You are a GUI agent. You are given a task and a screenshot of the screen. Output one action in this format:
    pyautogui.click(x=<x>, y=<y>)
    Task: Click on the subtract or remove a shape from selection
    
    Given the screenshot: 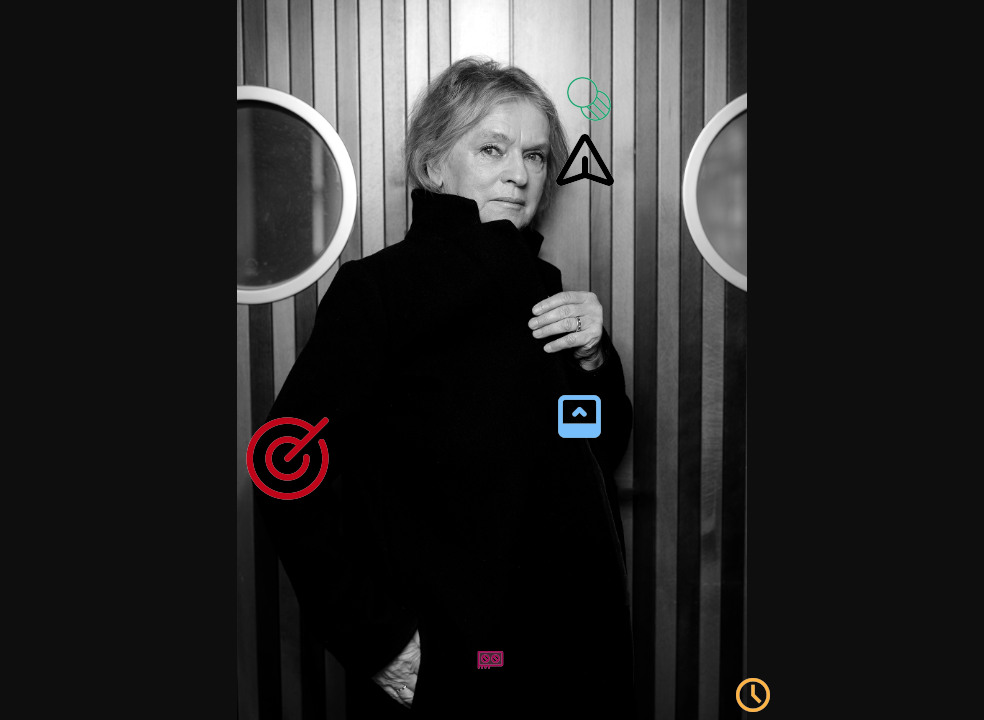 What is the action you would take?
    pyautogui.click(x=589, y=99)
    